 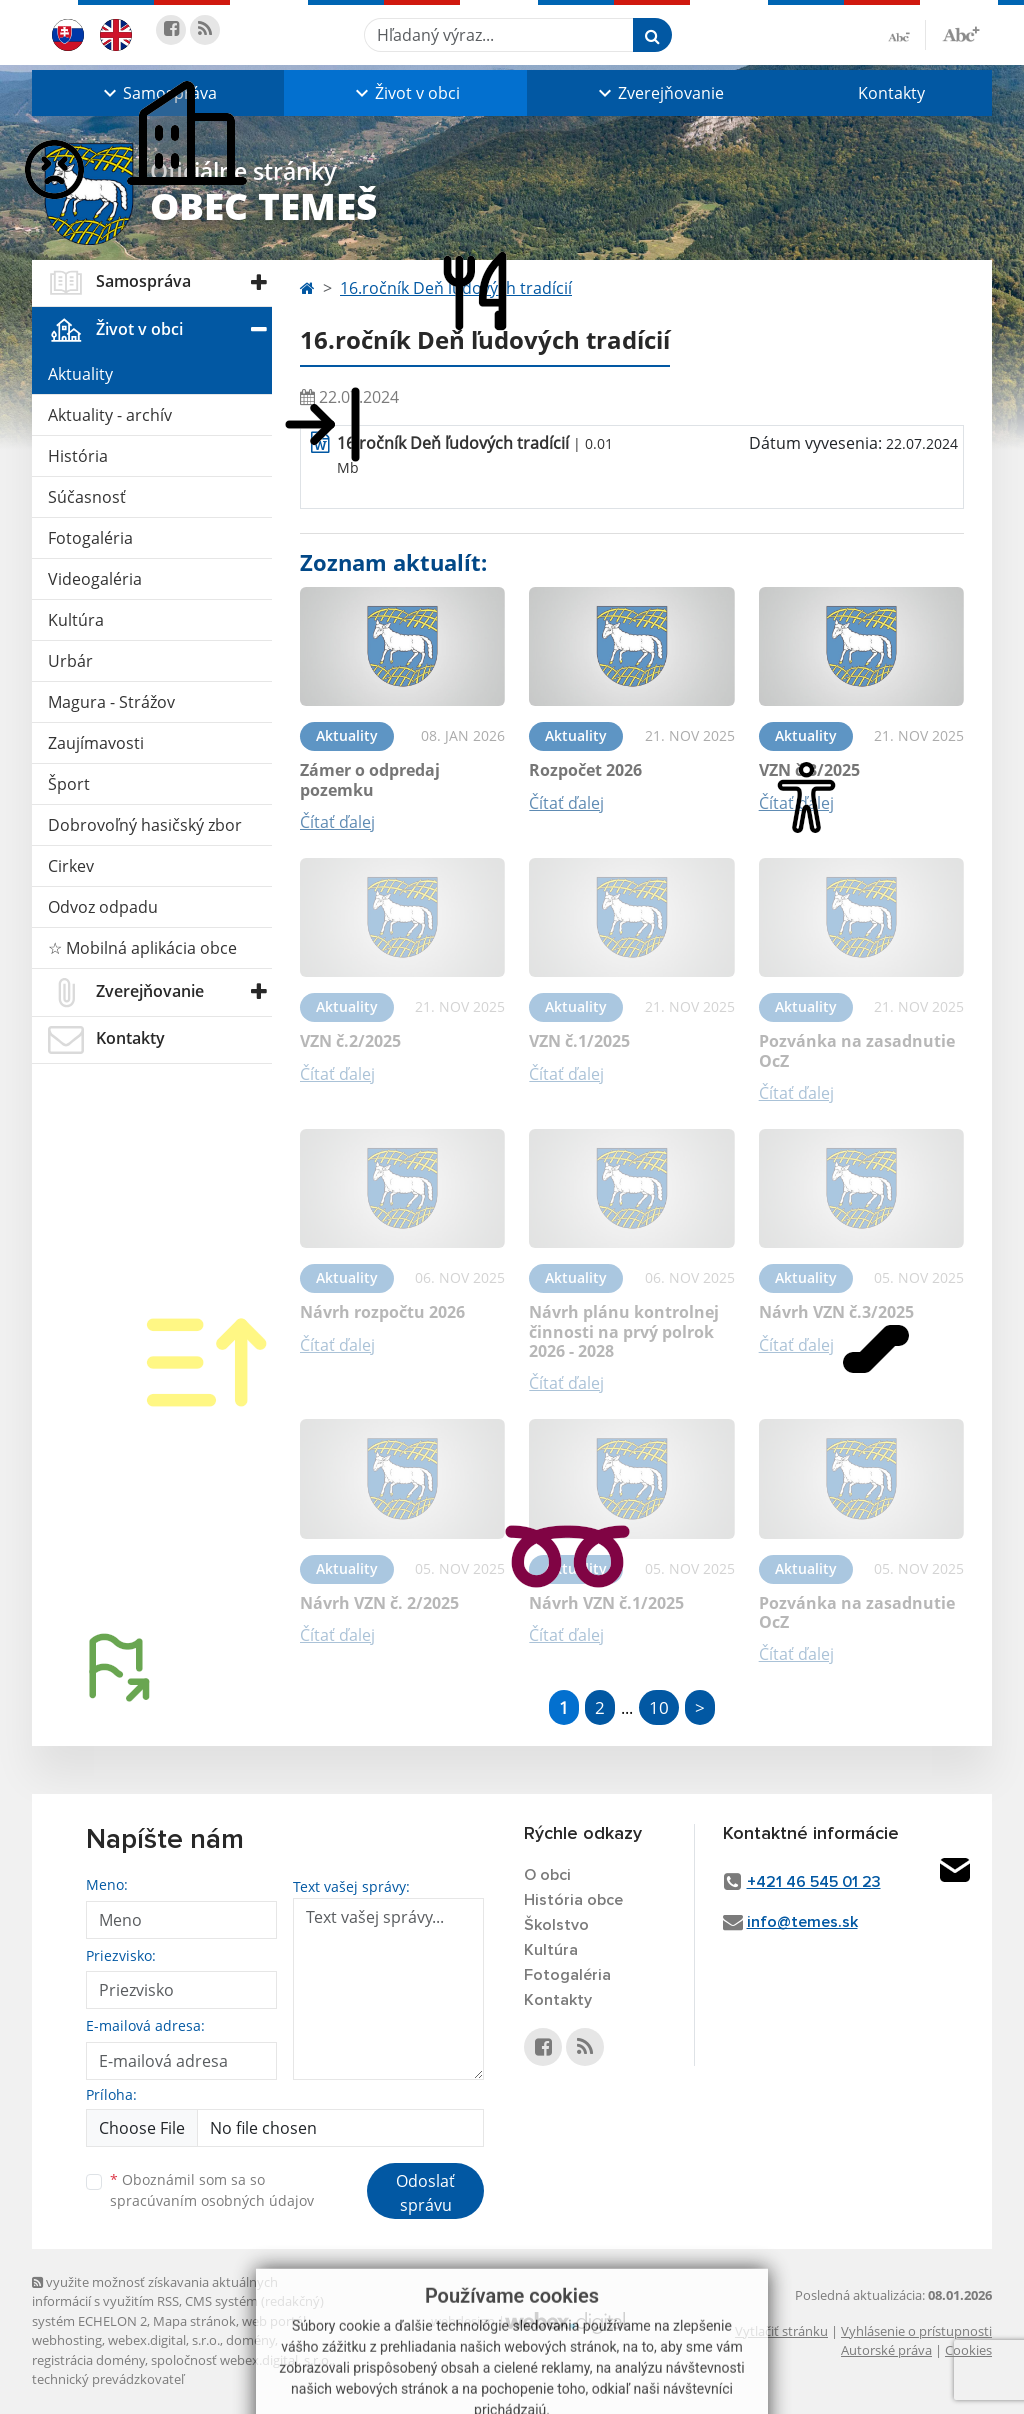 I want to click on open your email inbox, so click(x=955, y=1870).